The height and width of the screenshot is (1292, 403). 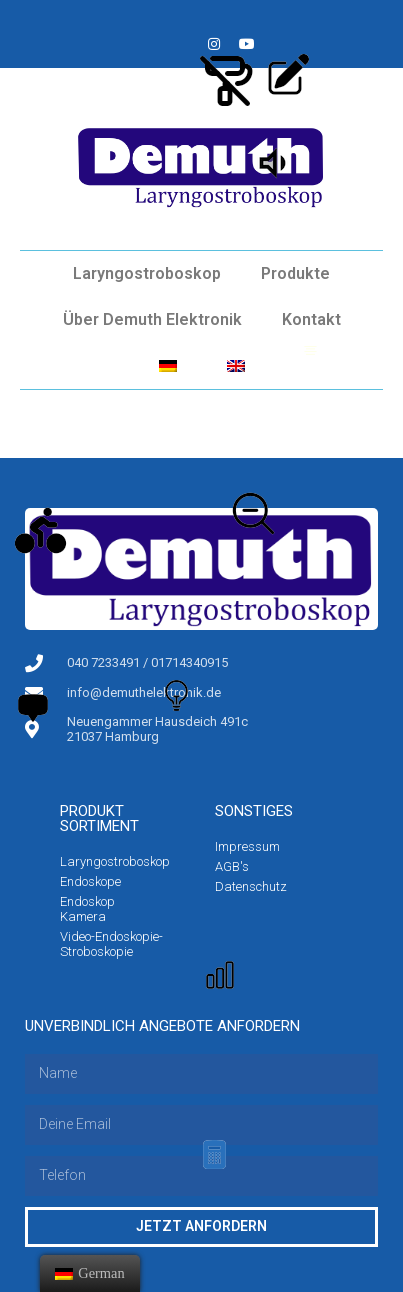 I want to click on view analytics and statistics, so click(x=220, y=975).